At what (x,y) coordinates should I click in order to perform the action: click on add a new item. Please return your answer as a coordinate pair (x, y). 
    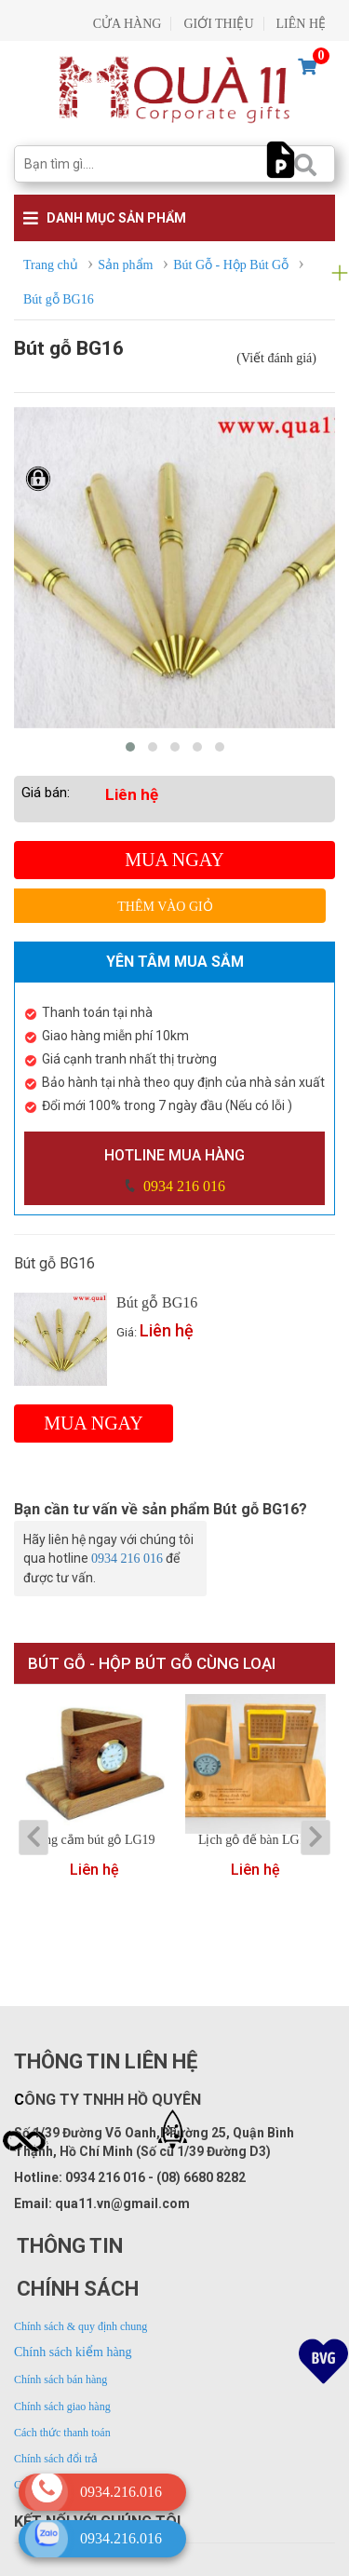
    Looking at the image, I should click on (340, 273).